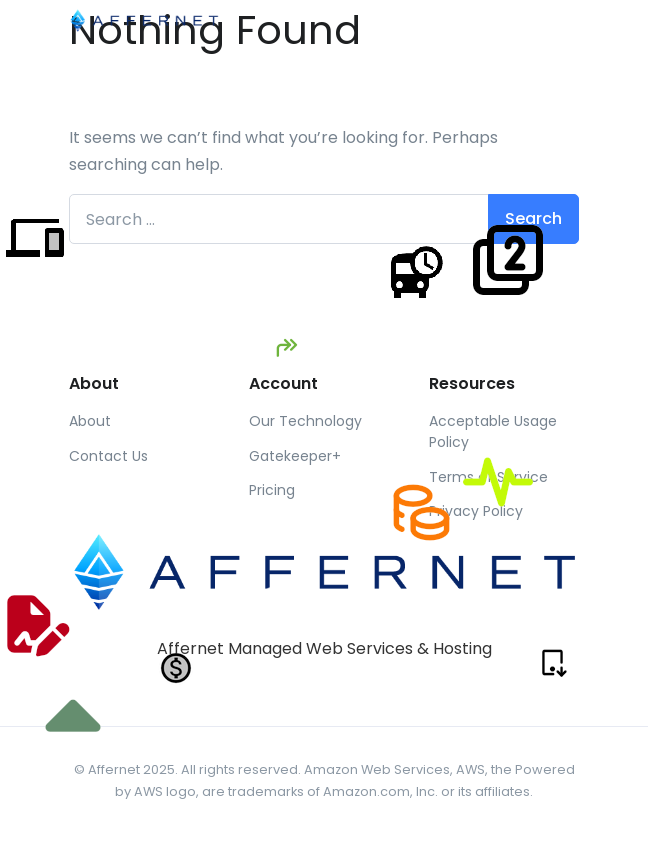 The height and width of the screenshot is (851, 648). What do you see at coordinates (552, 662) in the screenshot?
I see `download content to tablet` at bounding box center [552, 662].